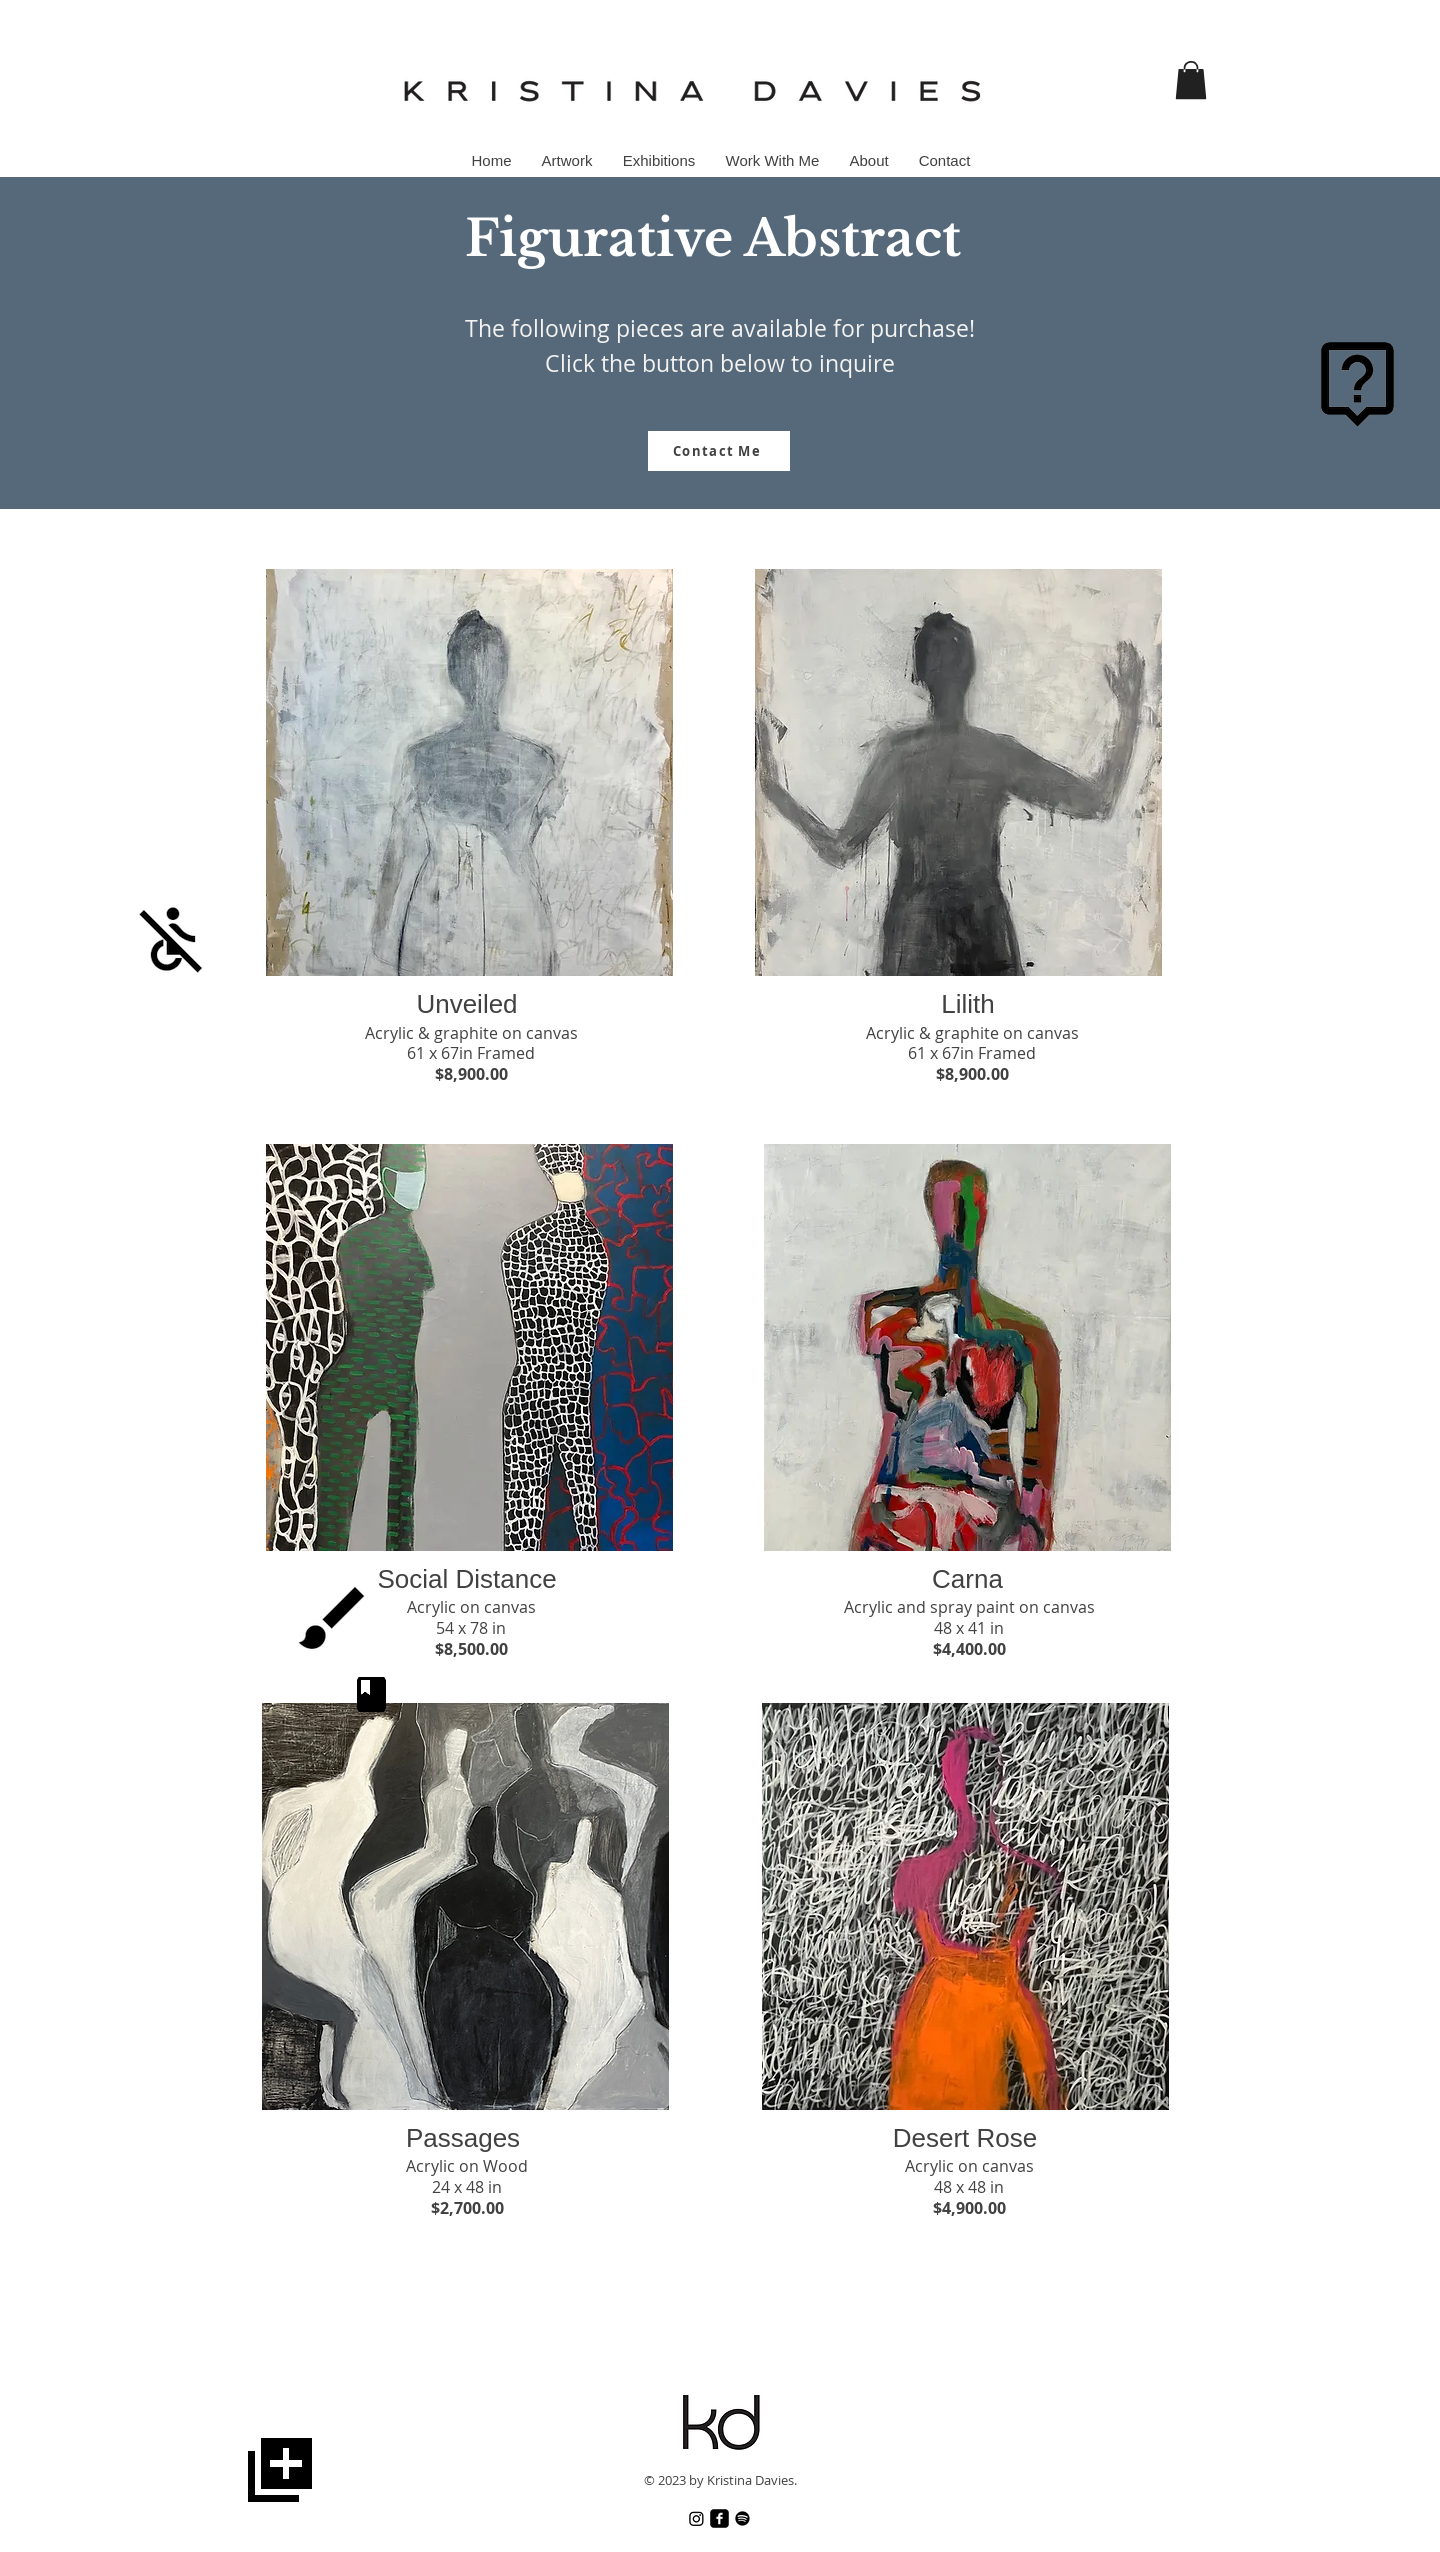 The height and width of the screenshot is (2552, 1440). What do you see at coordinates (332, 1618) in the screenshot?
I see `access drawing or painting tools` at bounding box center [332, 1618].